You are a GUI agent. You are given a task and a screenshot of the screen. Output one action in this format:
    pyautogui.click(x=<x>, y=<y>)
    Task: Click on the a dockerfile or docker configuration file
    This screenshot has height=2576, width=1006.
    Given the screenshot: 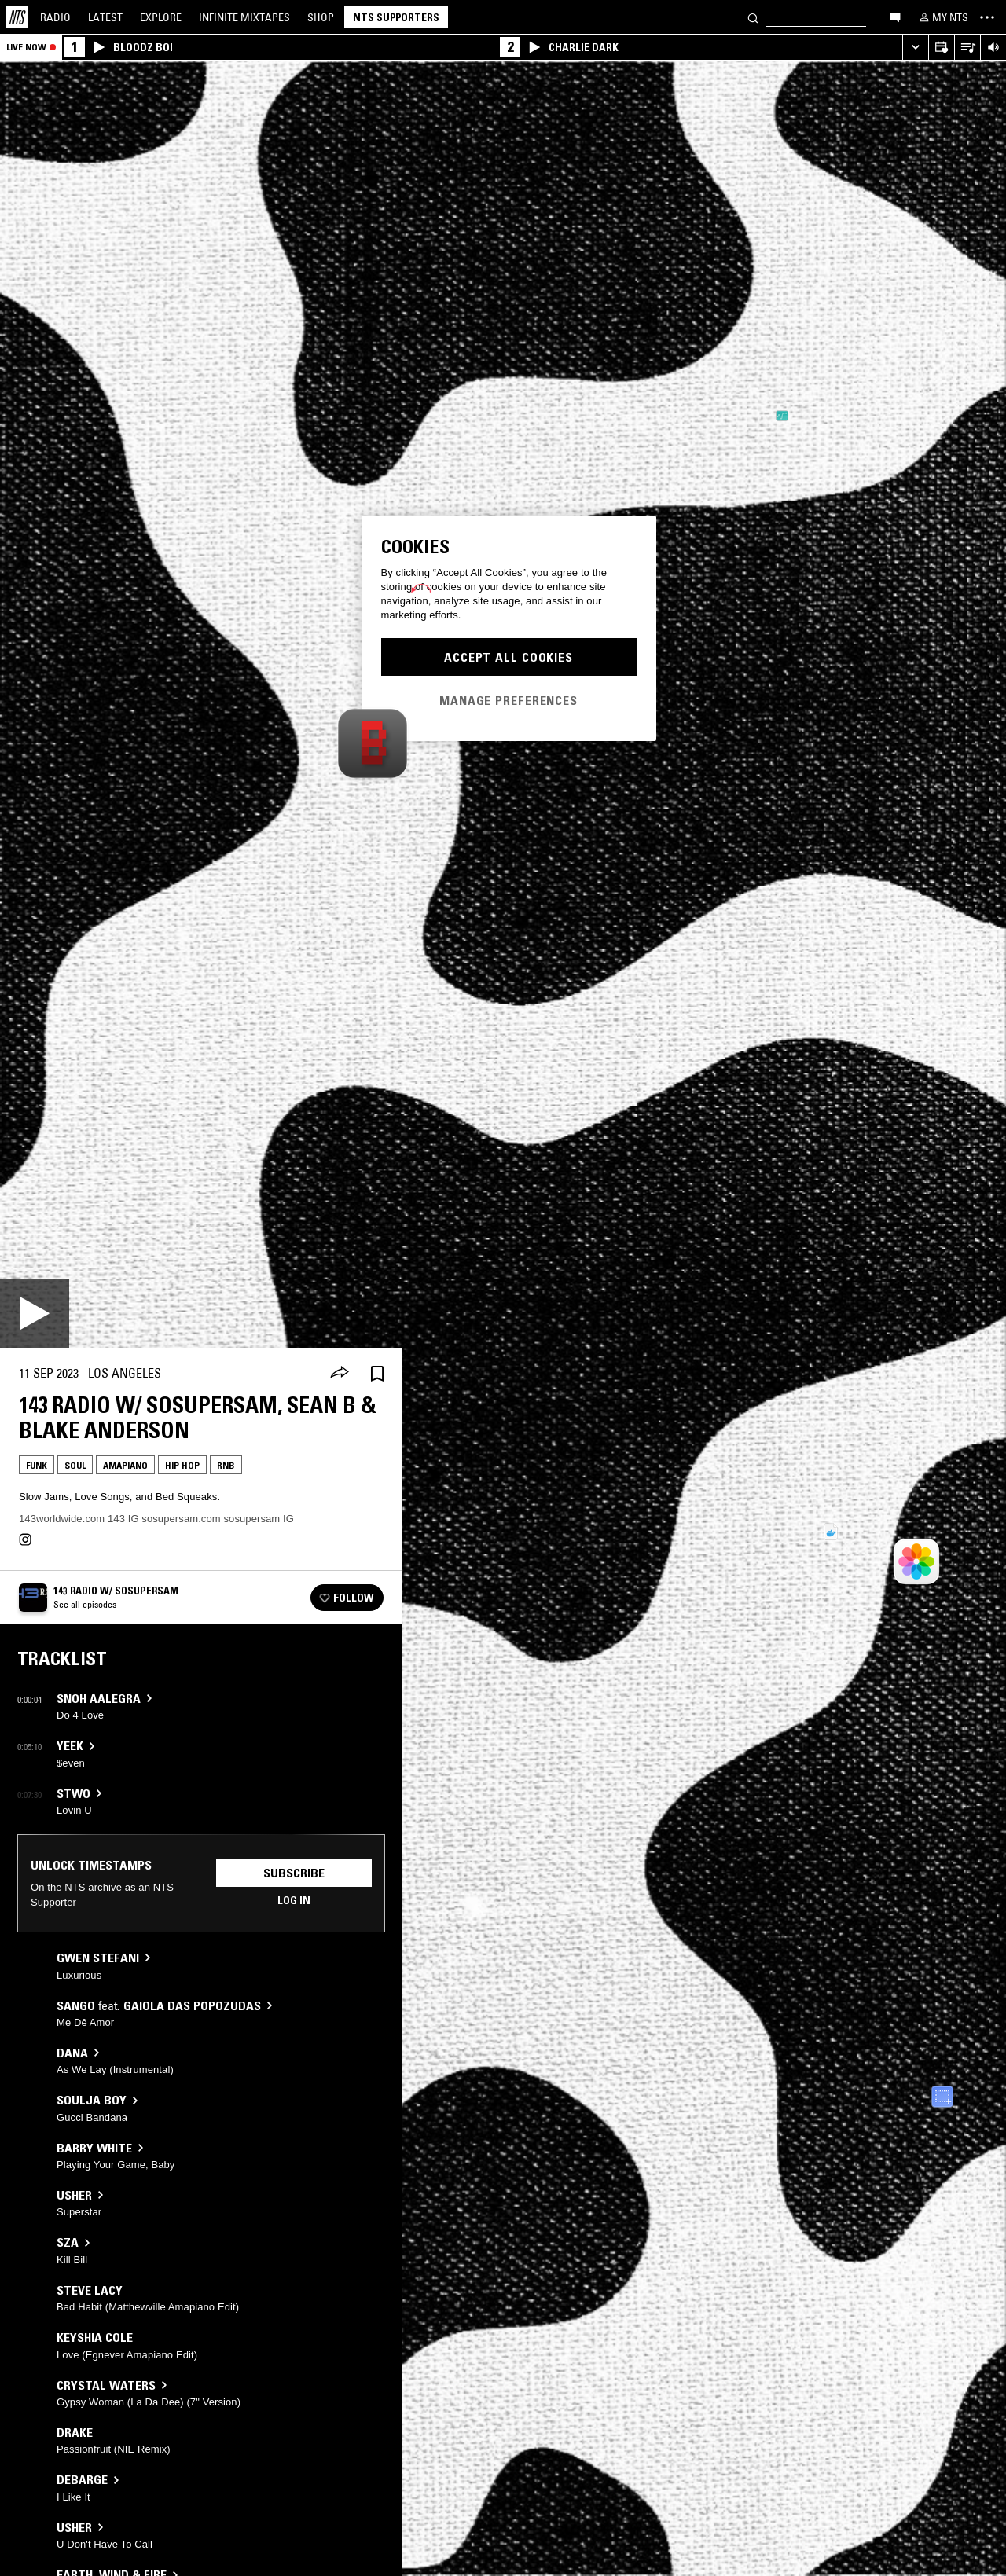 What is the action you would take?
    pyautogui.click(x=831, y=1532)
    